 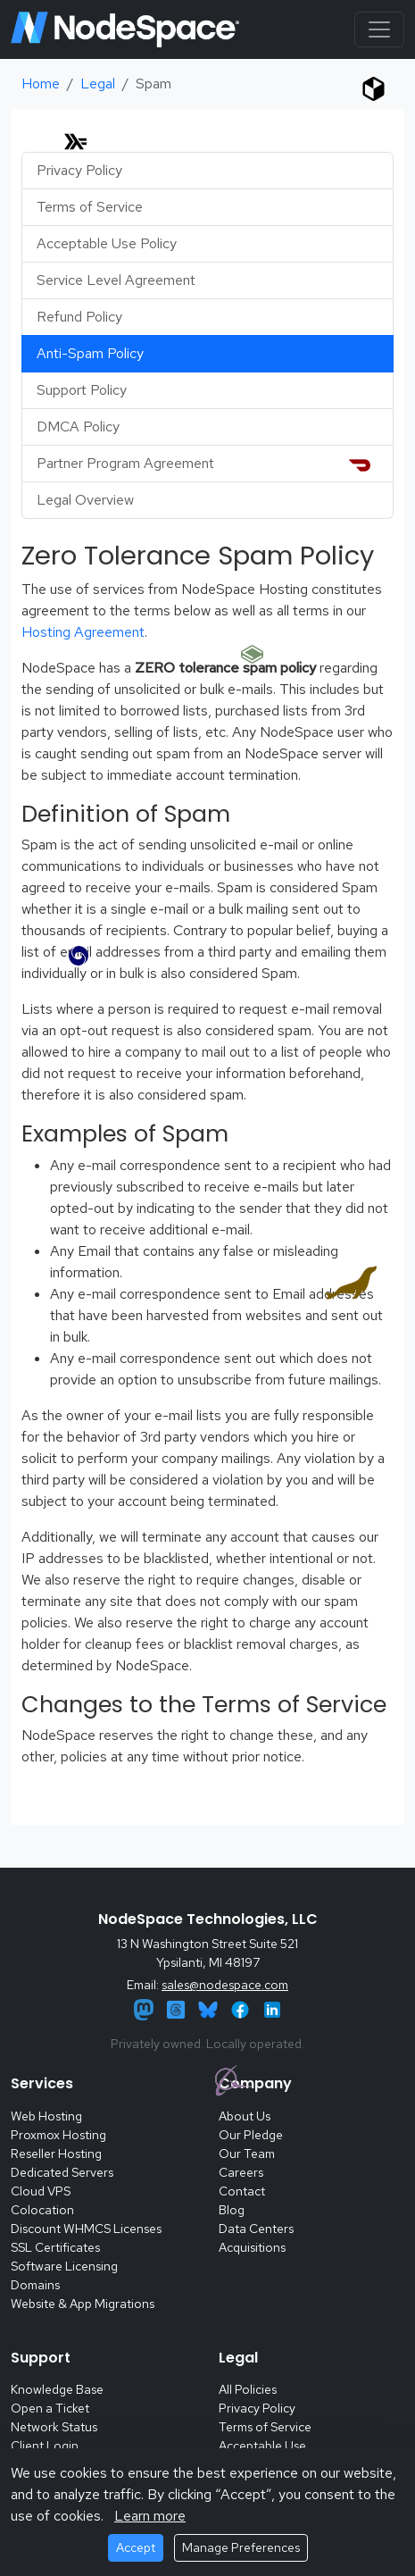 What do you see at coordinates (373, 88) in the screenshot?
I see `flatpak package manager logo` at bounding box center [373, 88].